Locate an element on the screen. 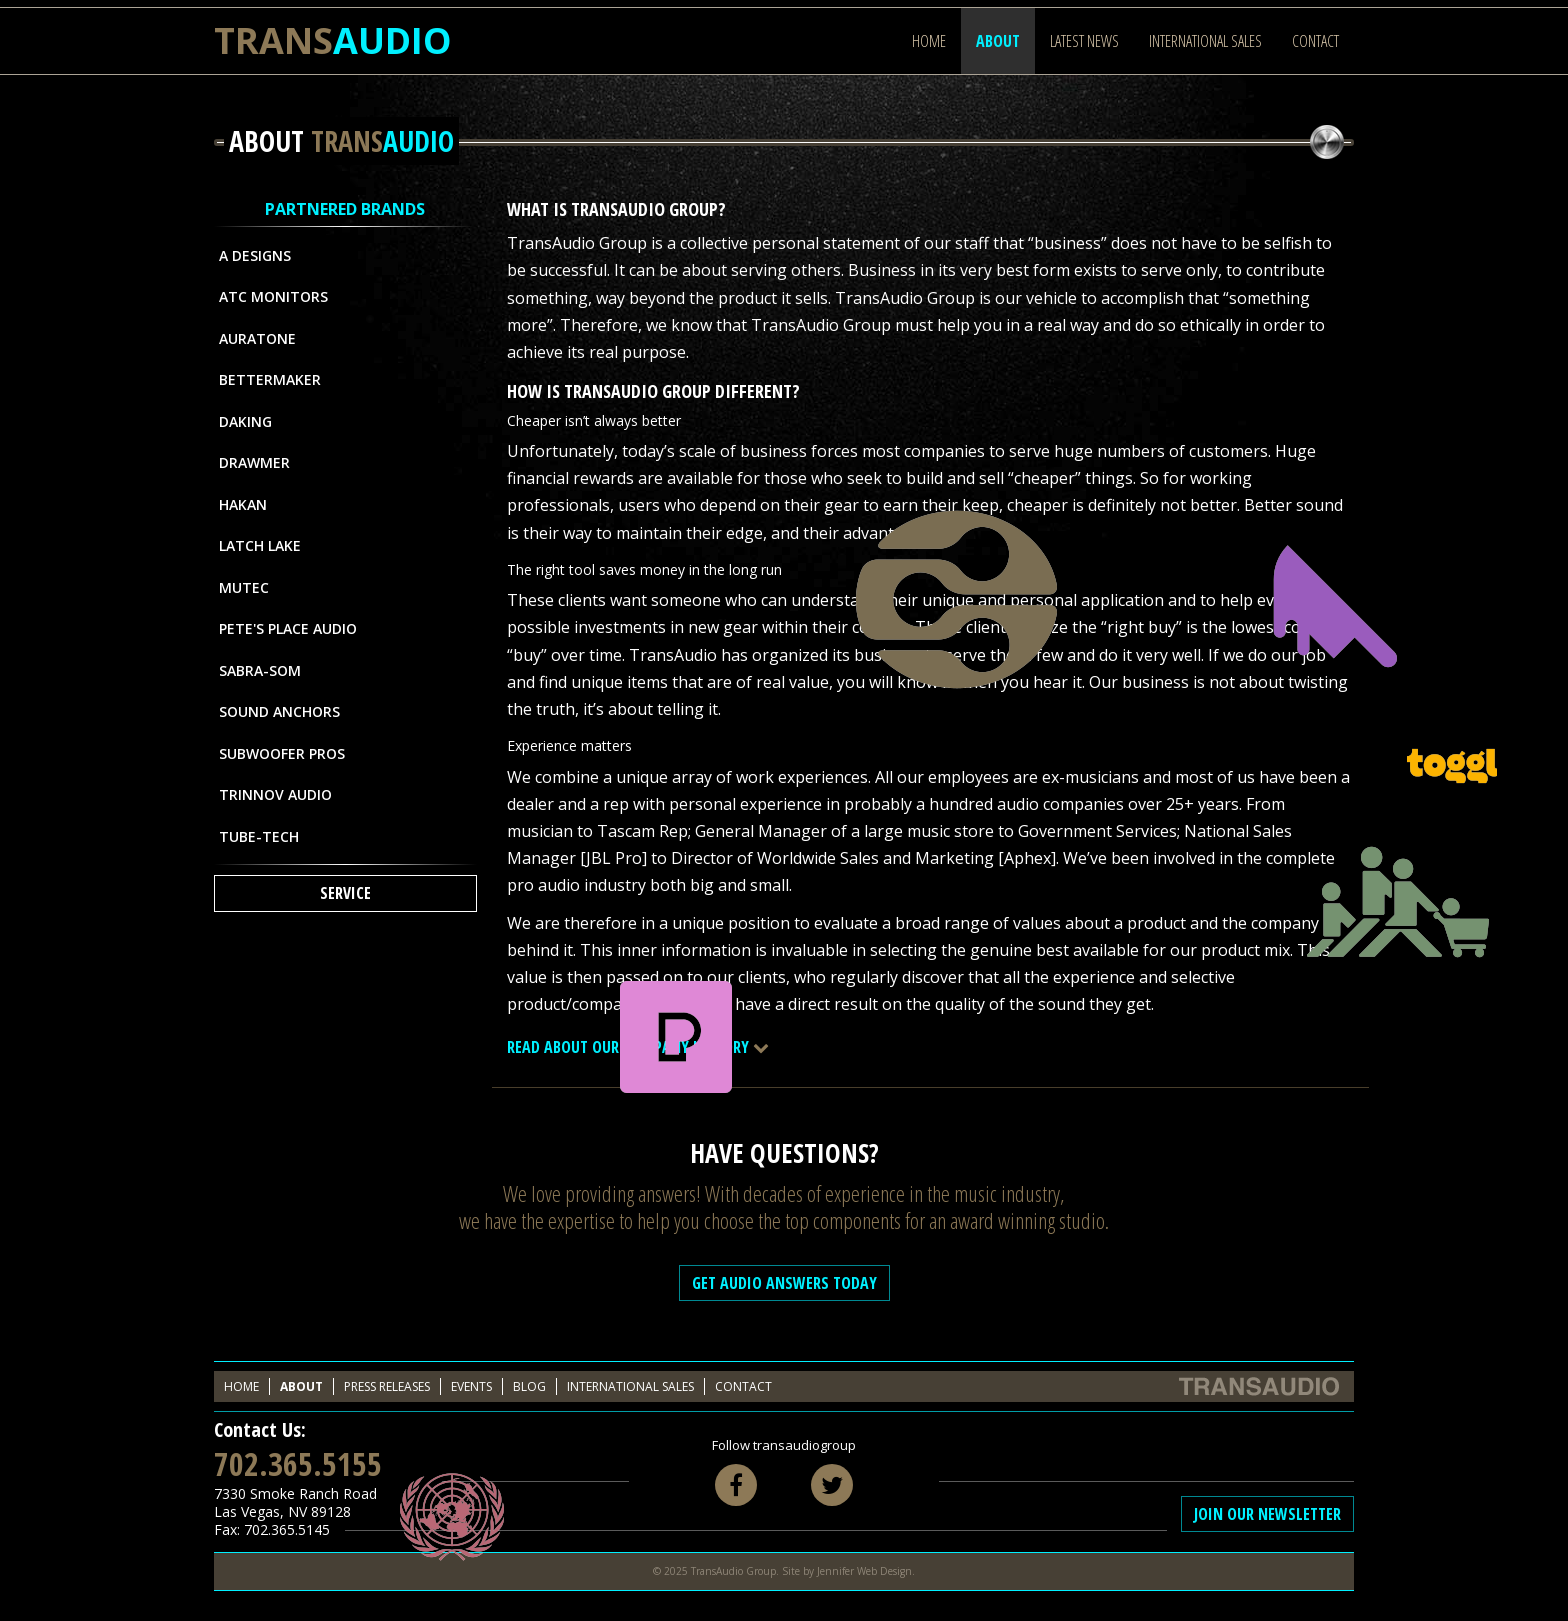 Image resolution: width=1568 pixels, height=1621 pixels. connect to dlna-enabled devices for media streaming is located at coordinates (956, 599).